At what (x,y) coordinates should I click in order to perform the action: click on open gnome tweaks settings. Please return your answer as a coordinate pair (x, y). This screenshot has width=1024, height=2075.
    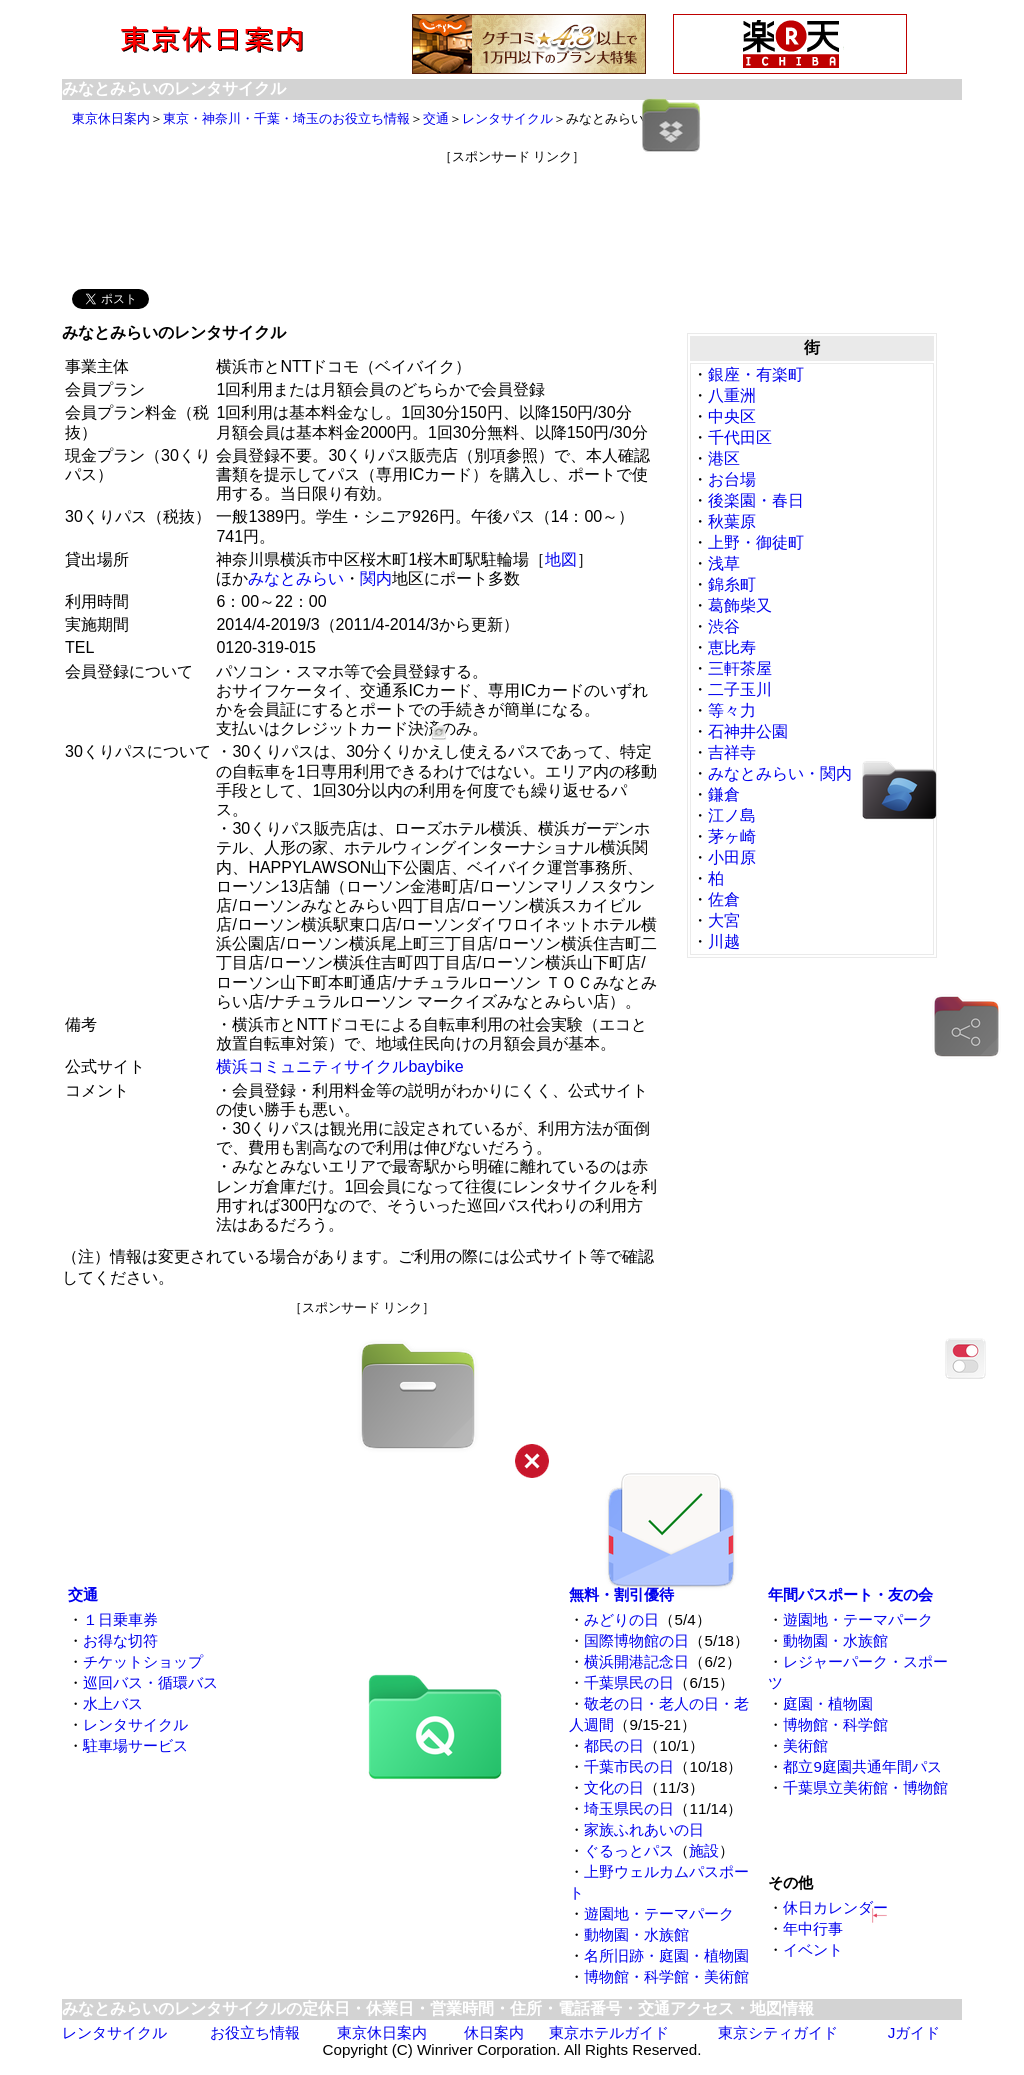
    Looking at the image, I should click on (965, 1358).